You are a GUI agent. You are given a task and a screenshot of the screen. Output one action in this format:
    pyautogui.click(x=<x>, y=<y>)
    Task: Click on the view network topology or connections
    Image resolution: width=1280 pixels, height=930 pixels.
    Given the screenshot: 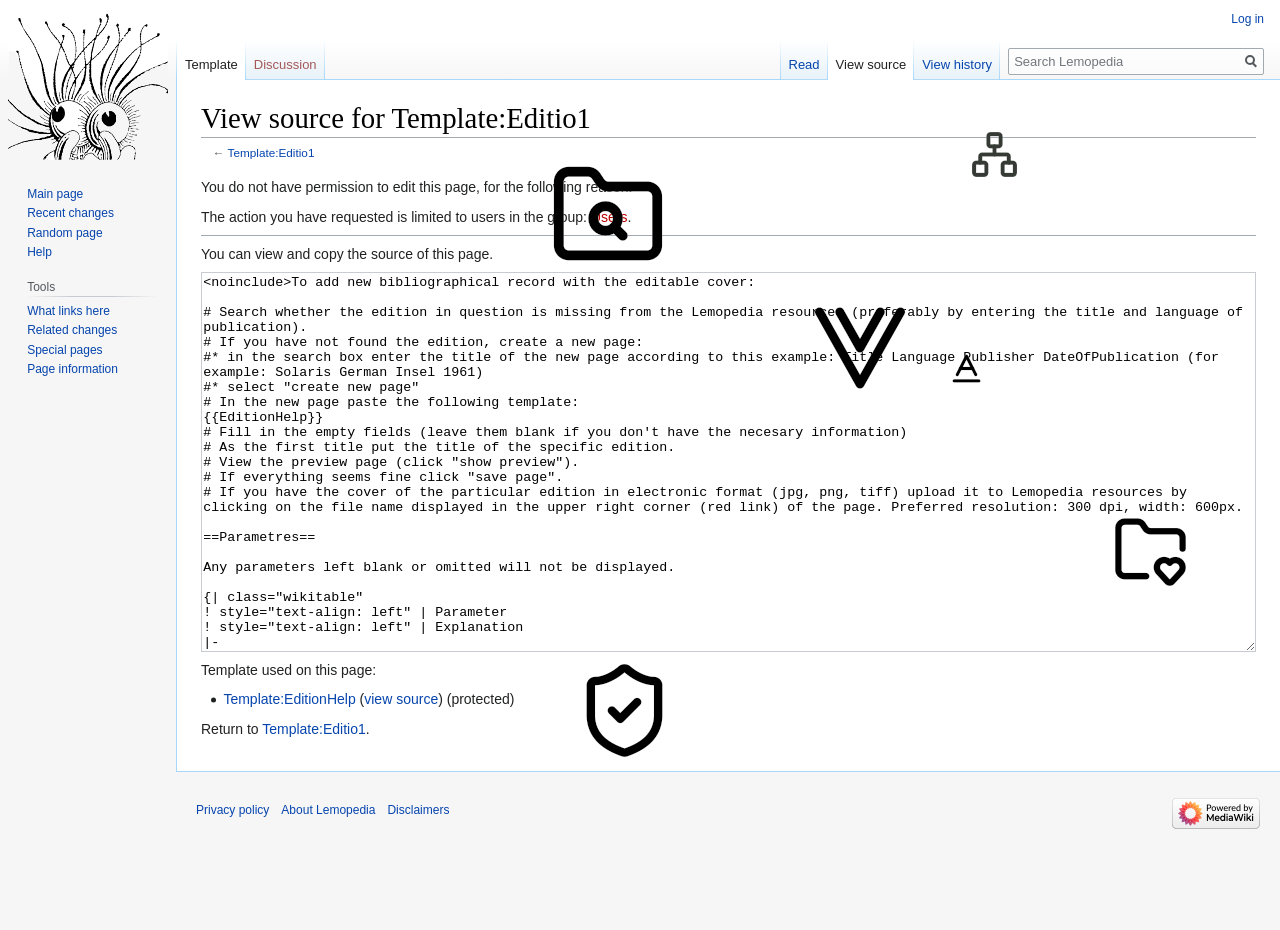 What is the action you would take?
    pyautogui.click(x=994, y=154)
    